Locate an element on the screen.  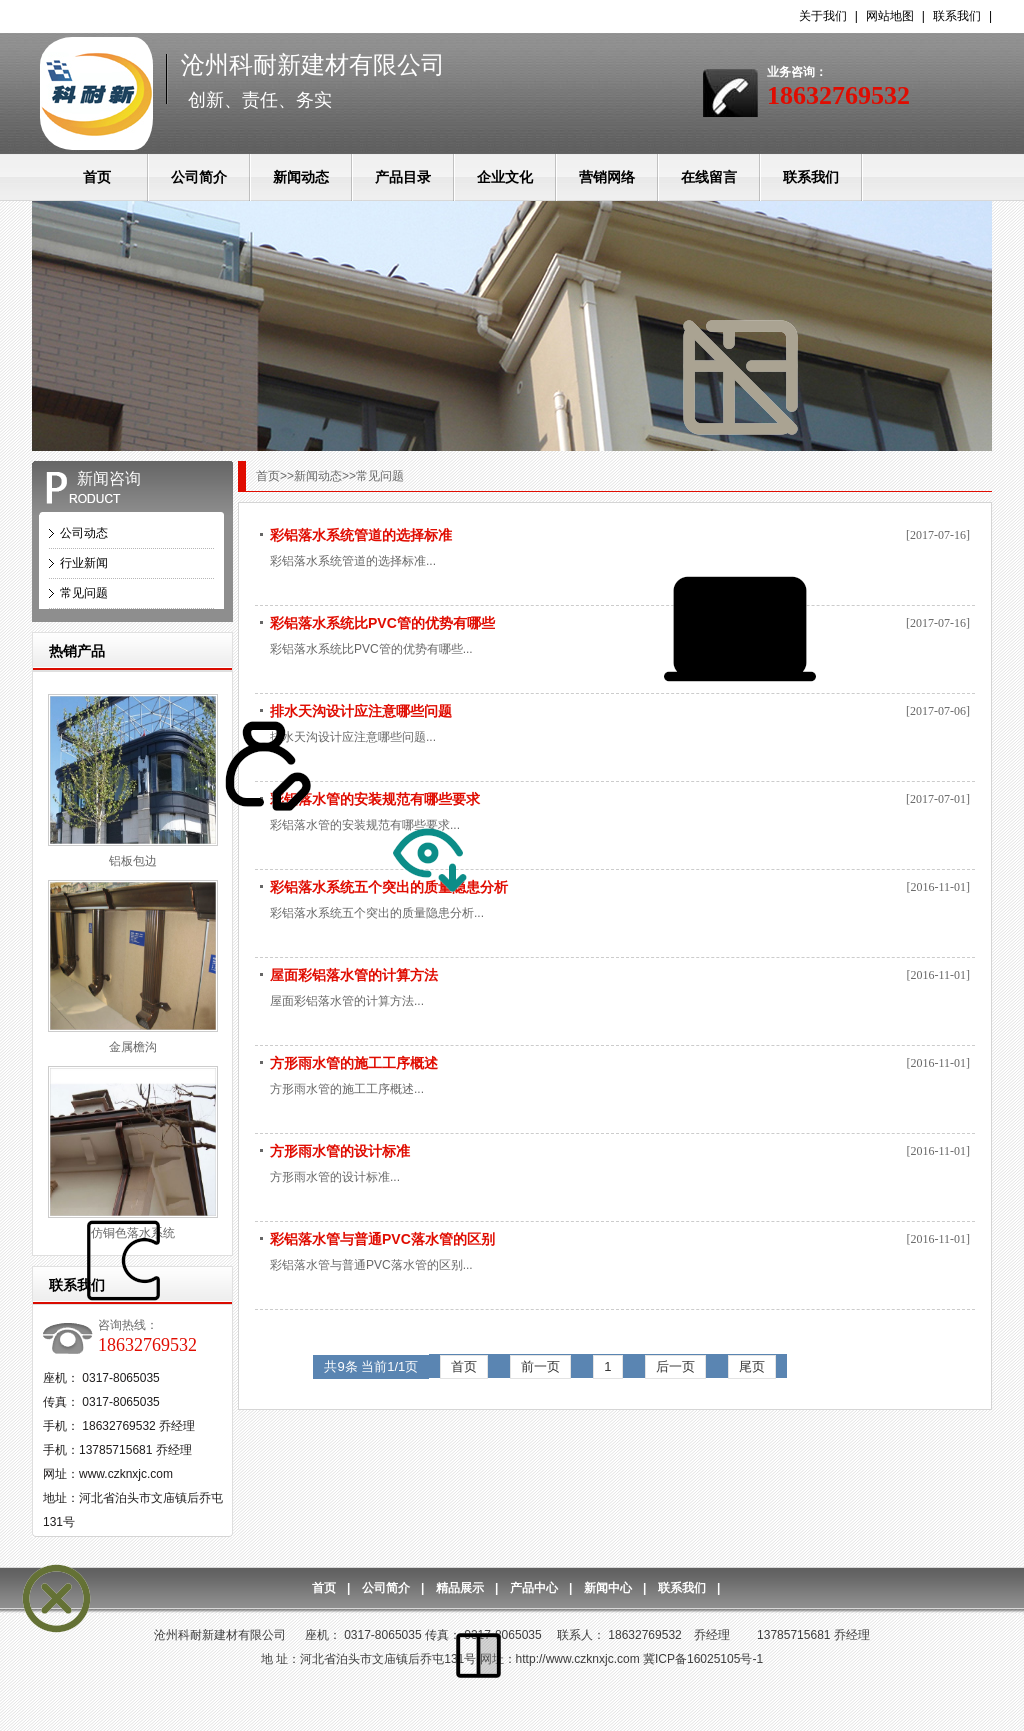
disable table view is located at coordinates (740, 377).